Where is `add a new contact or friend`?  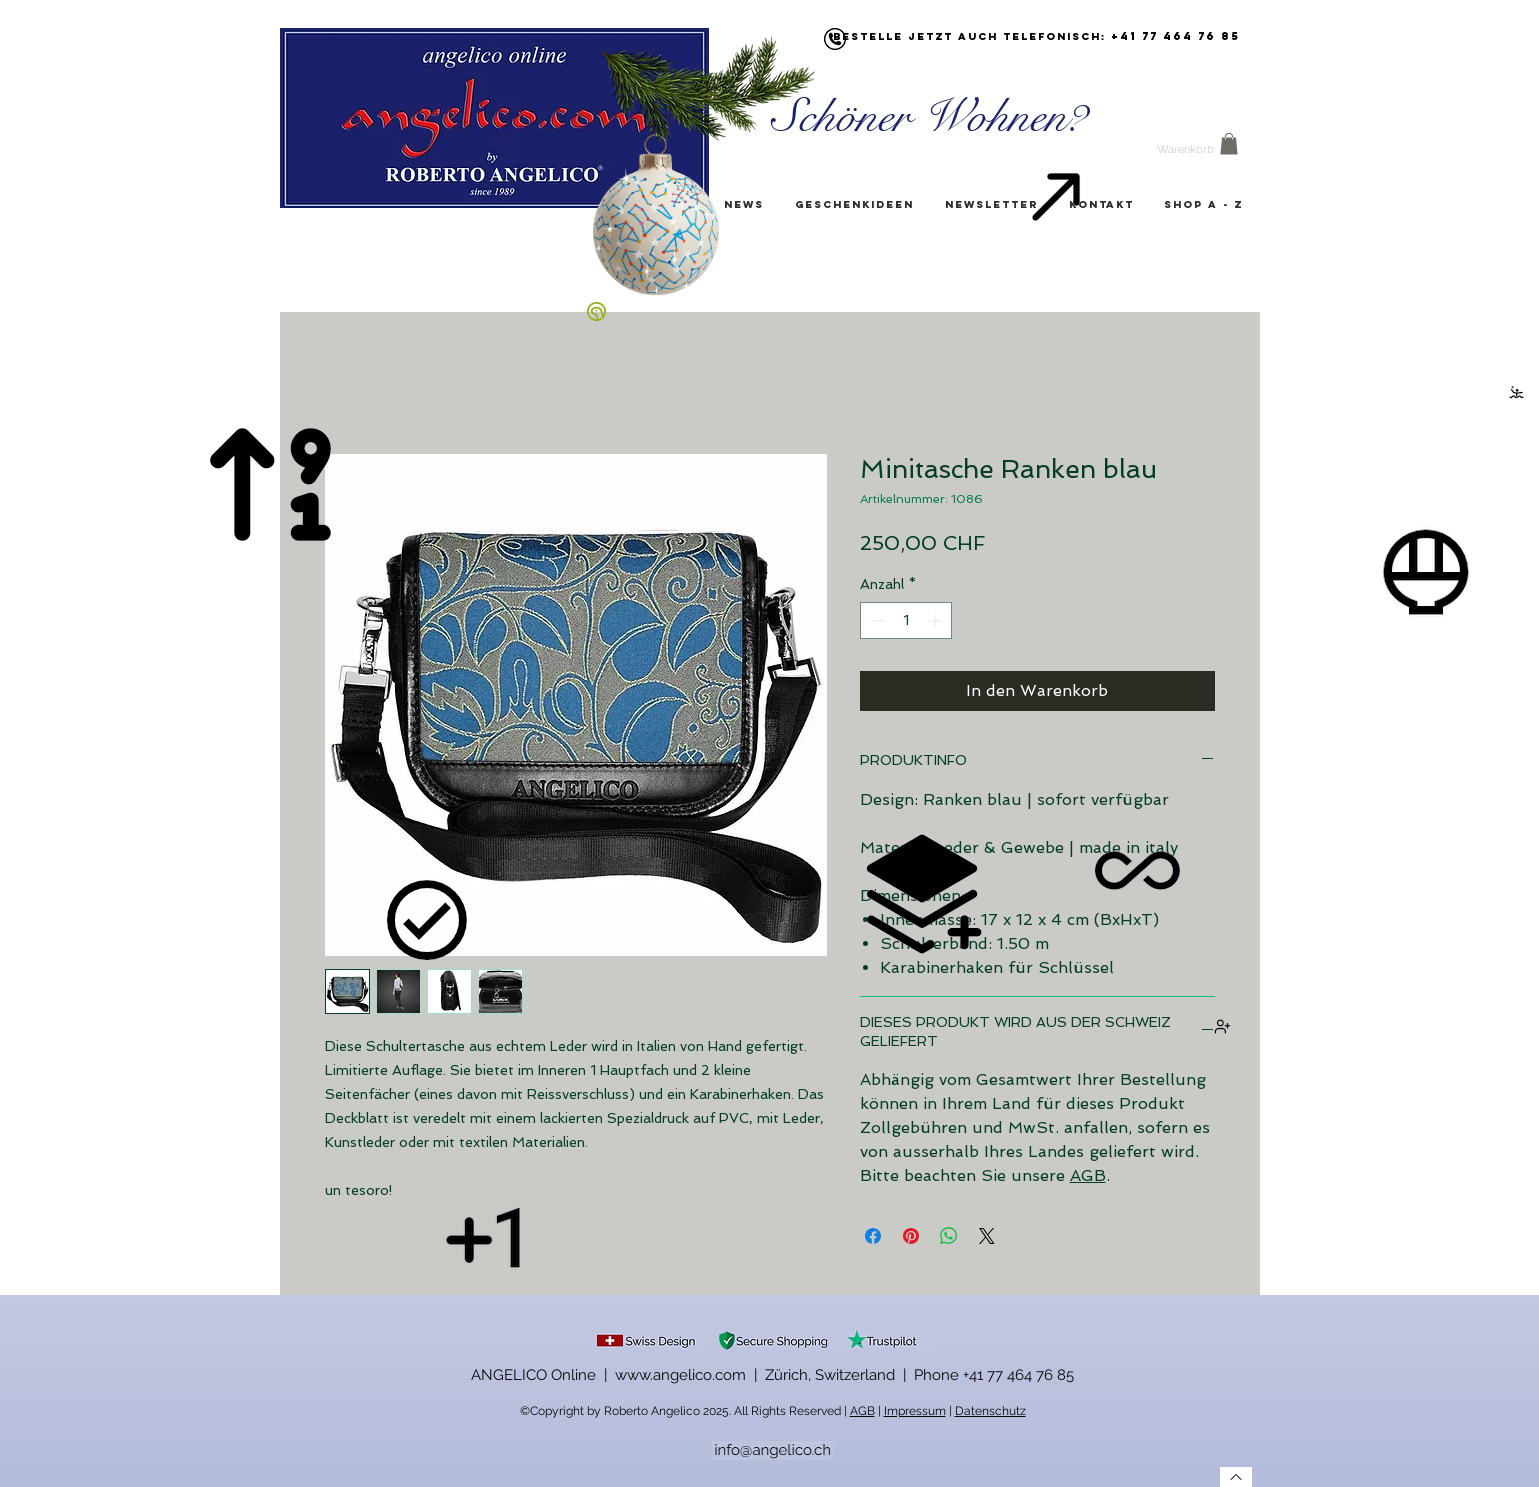 add a new contact or friend is located at coordinates (1222, 1026).